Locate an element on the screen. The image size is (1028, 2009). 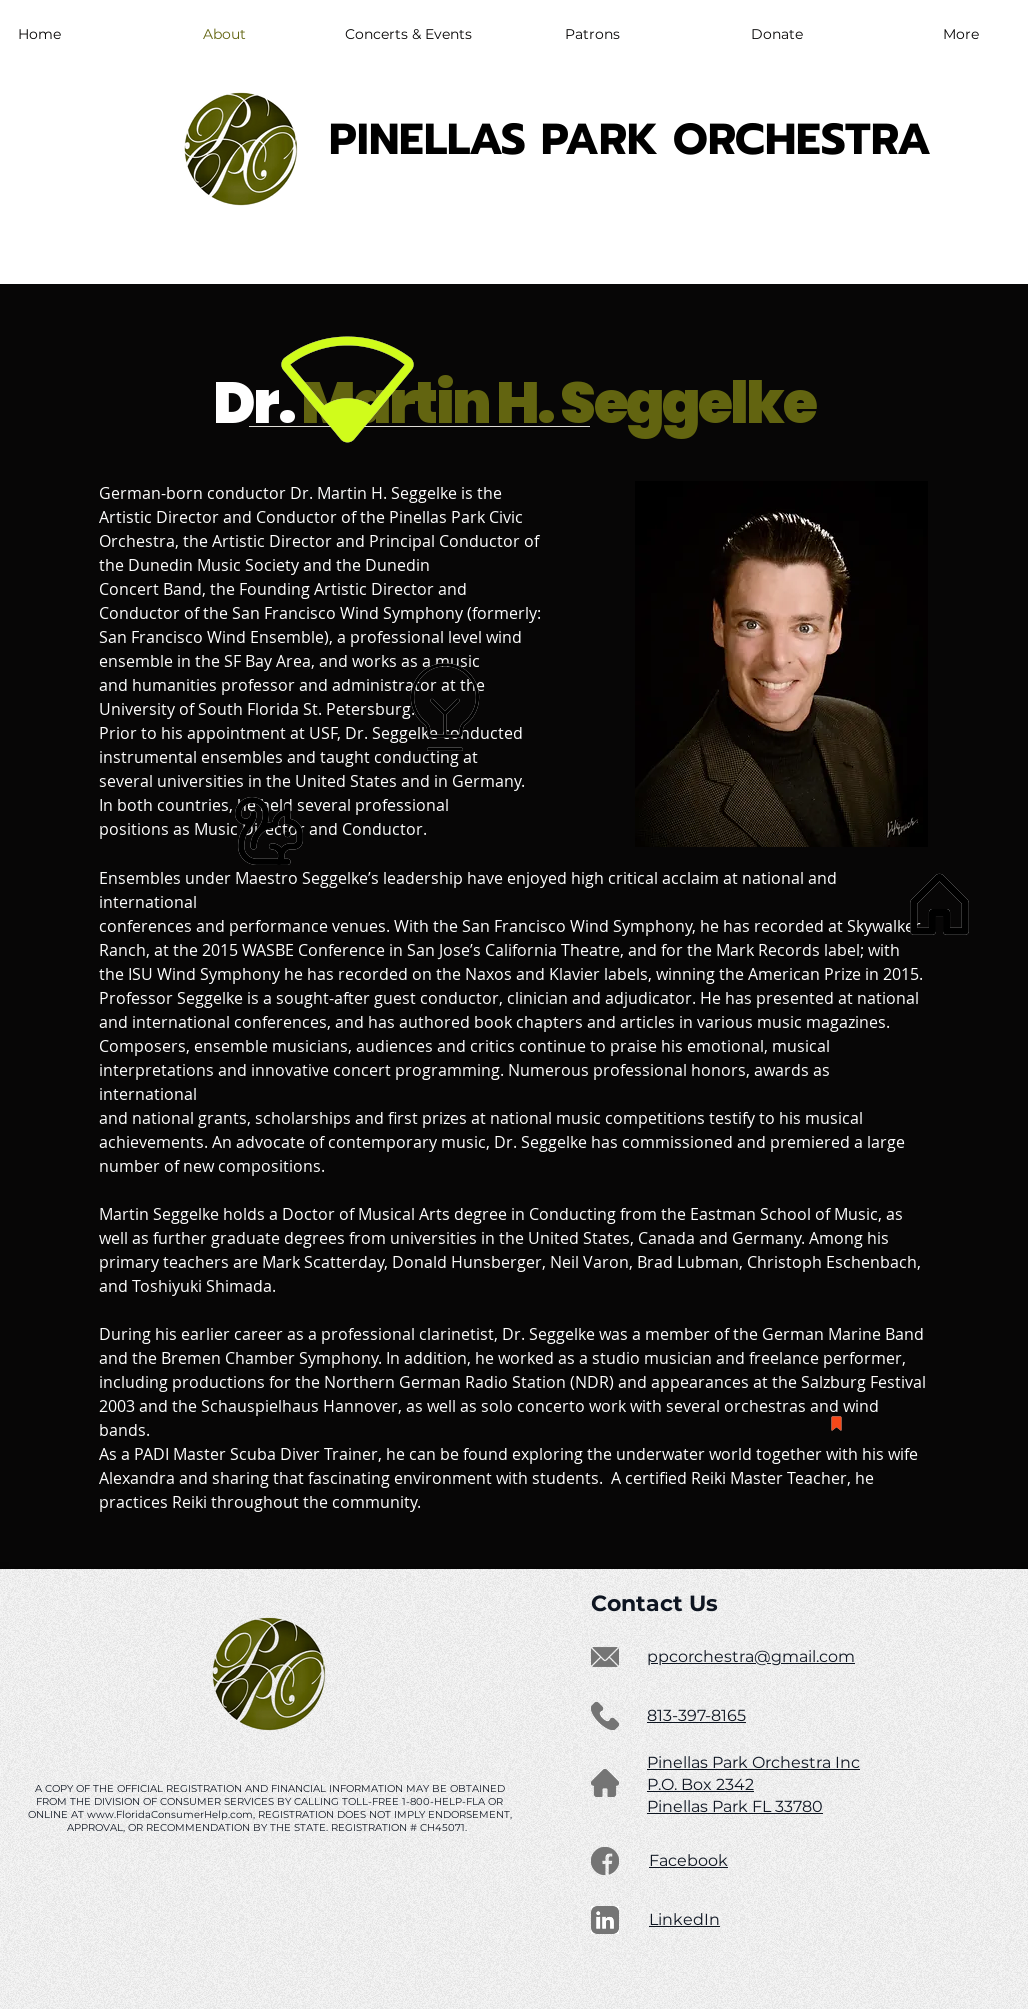
access nature or wildlife-related content is located at coordinates (269, 831).